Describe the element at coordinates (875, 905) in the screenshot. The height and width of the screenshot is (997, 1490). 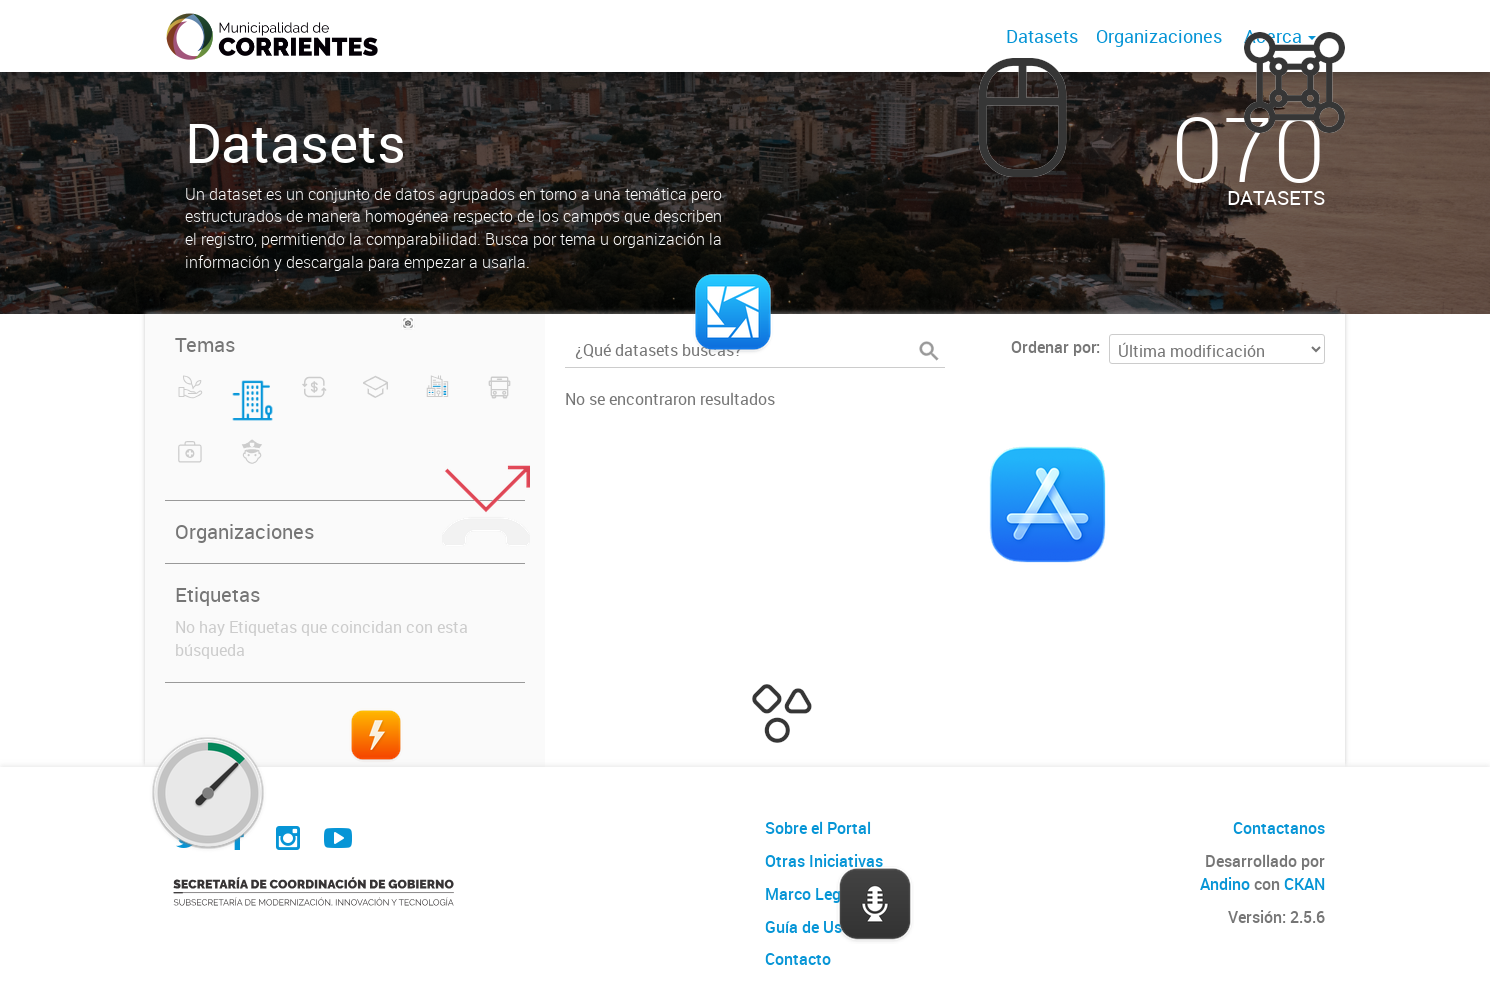
I see `open podcast or audio recording app` at that location.